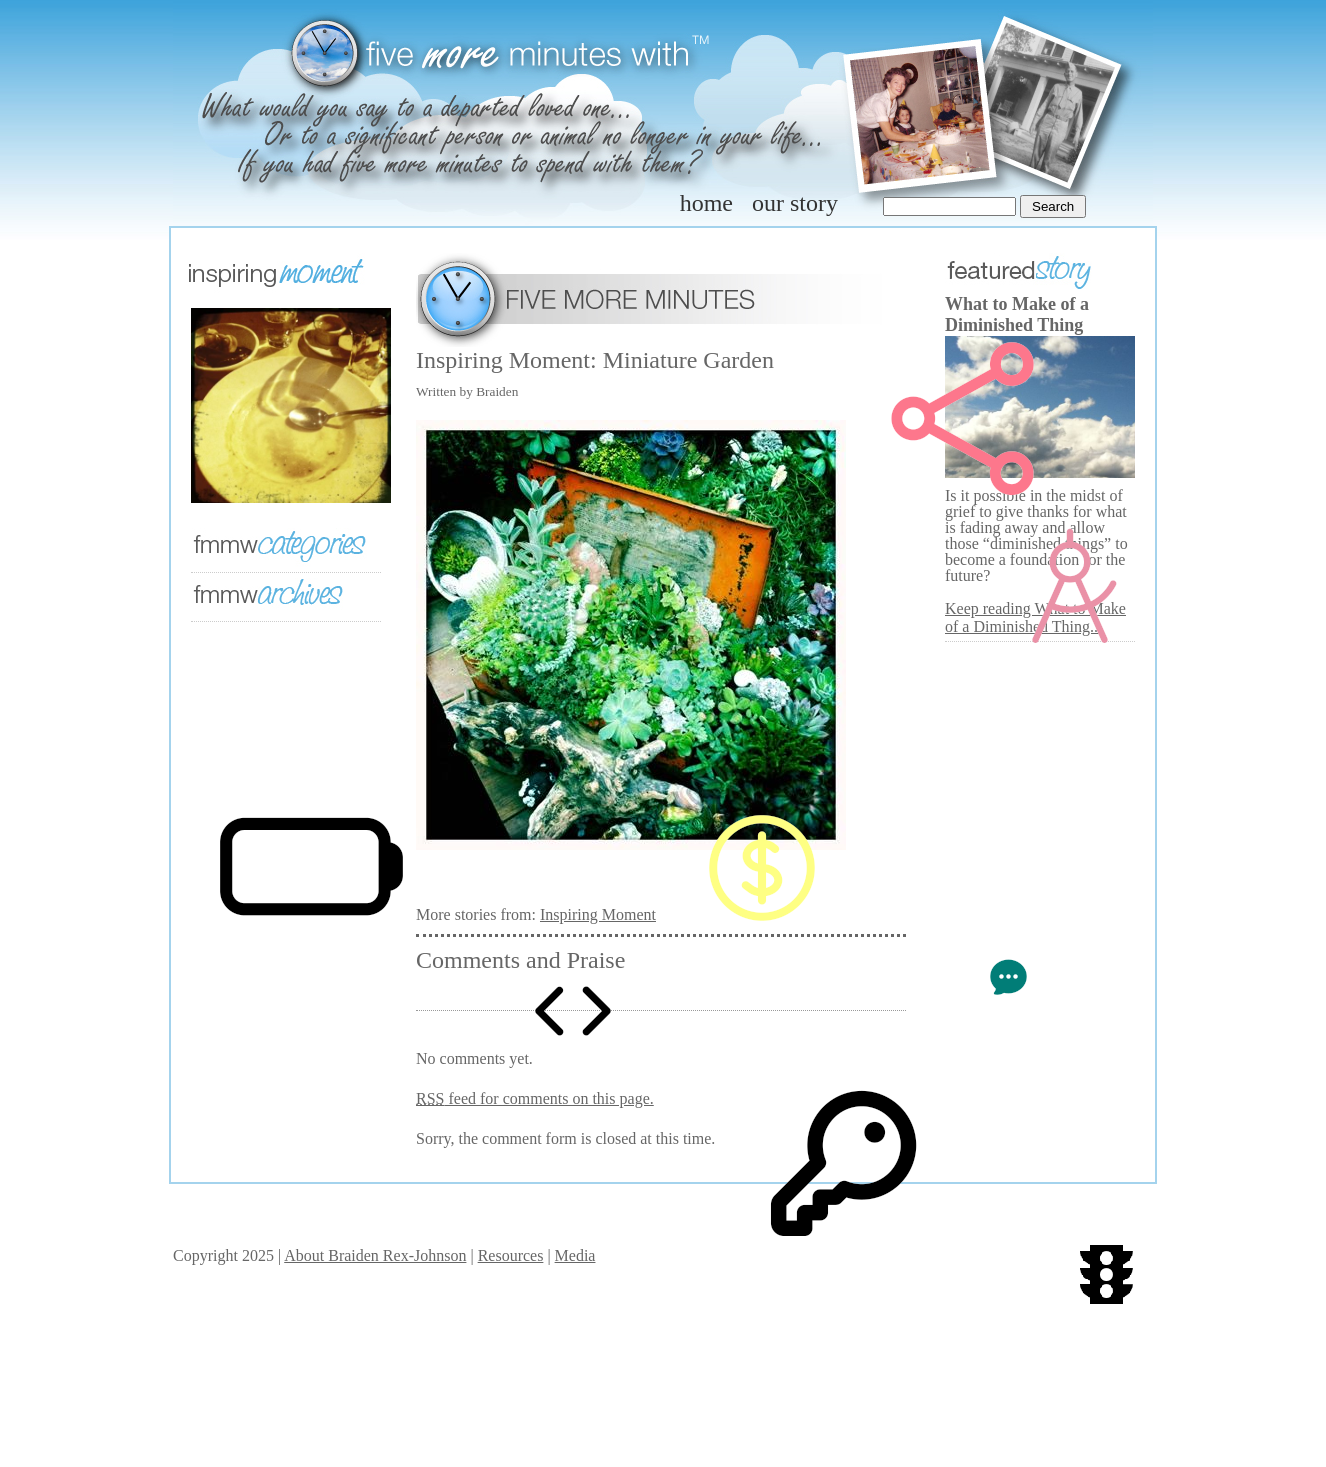 The width and height of the screenshot is (1326, 1467). What do you see at coordinates (573, 1011) in the screenshot?
I see `view source code` at bounding box center [573, 1011].